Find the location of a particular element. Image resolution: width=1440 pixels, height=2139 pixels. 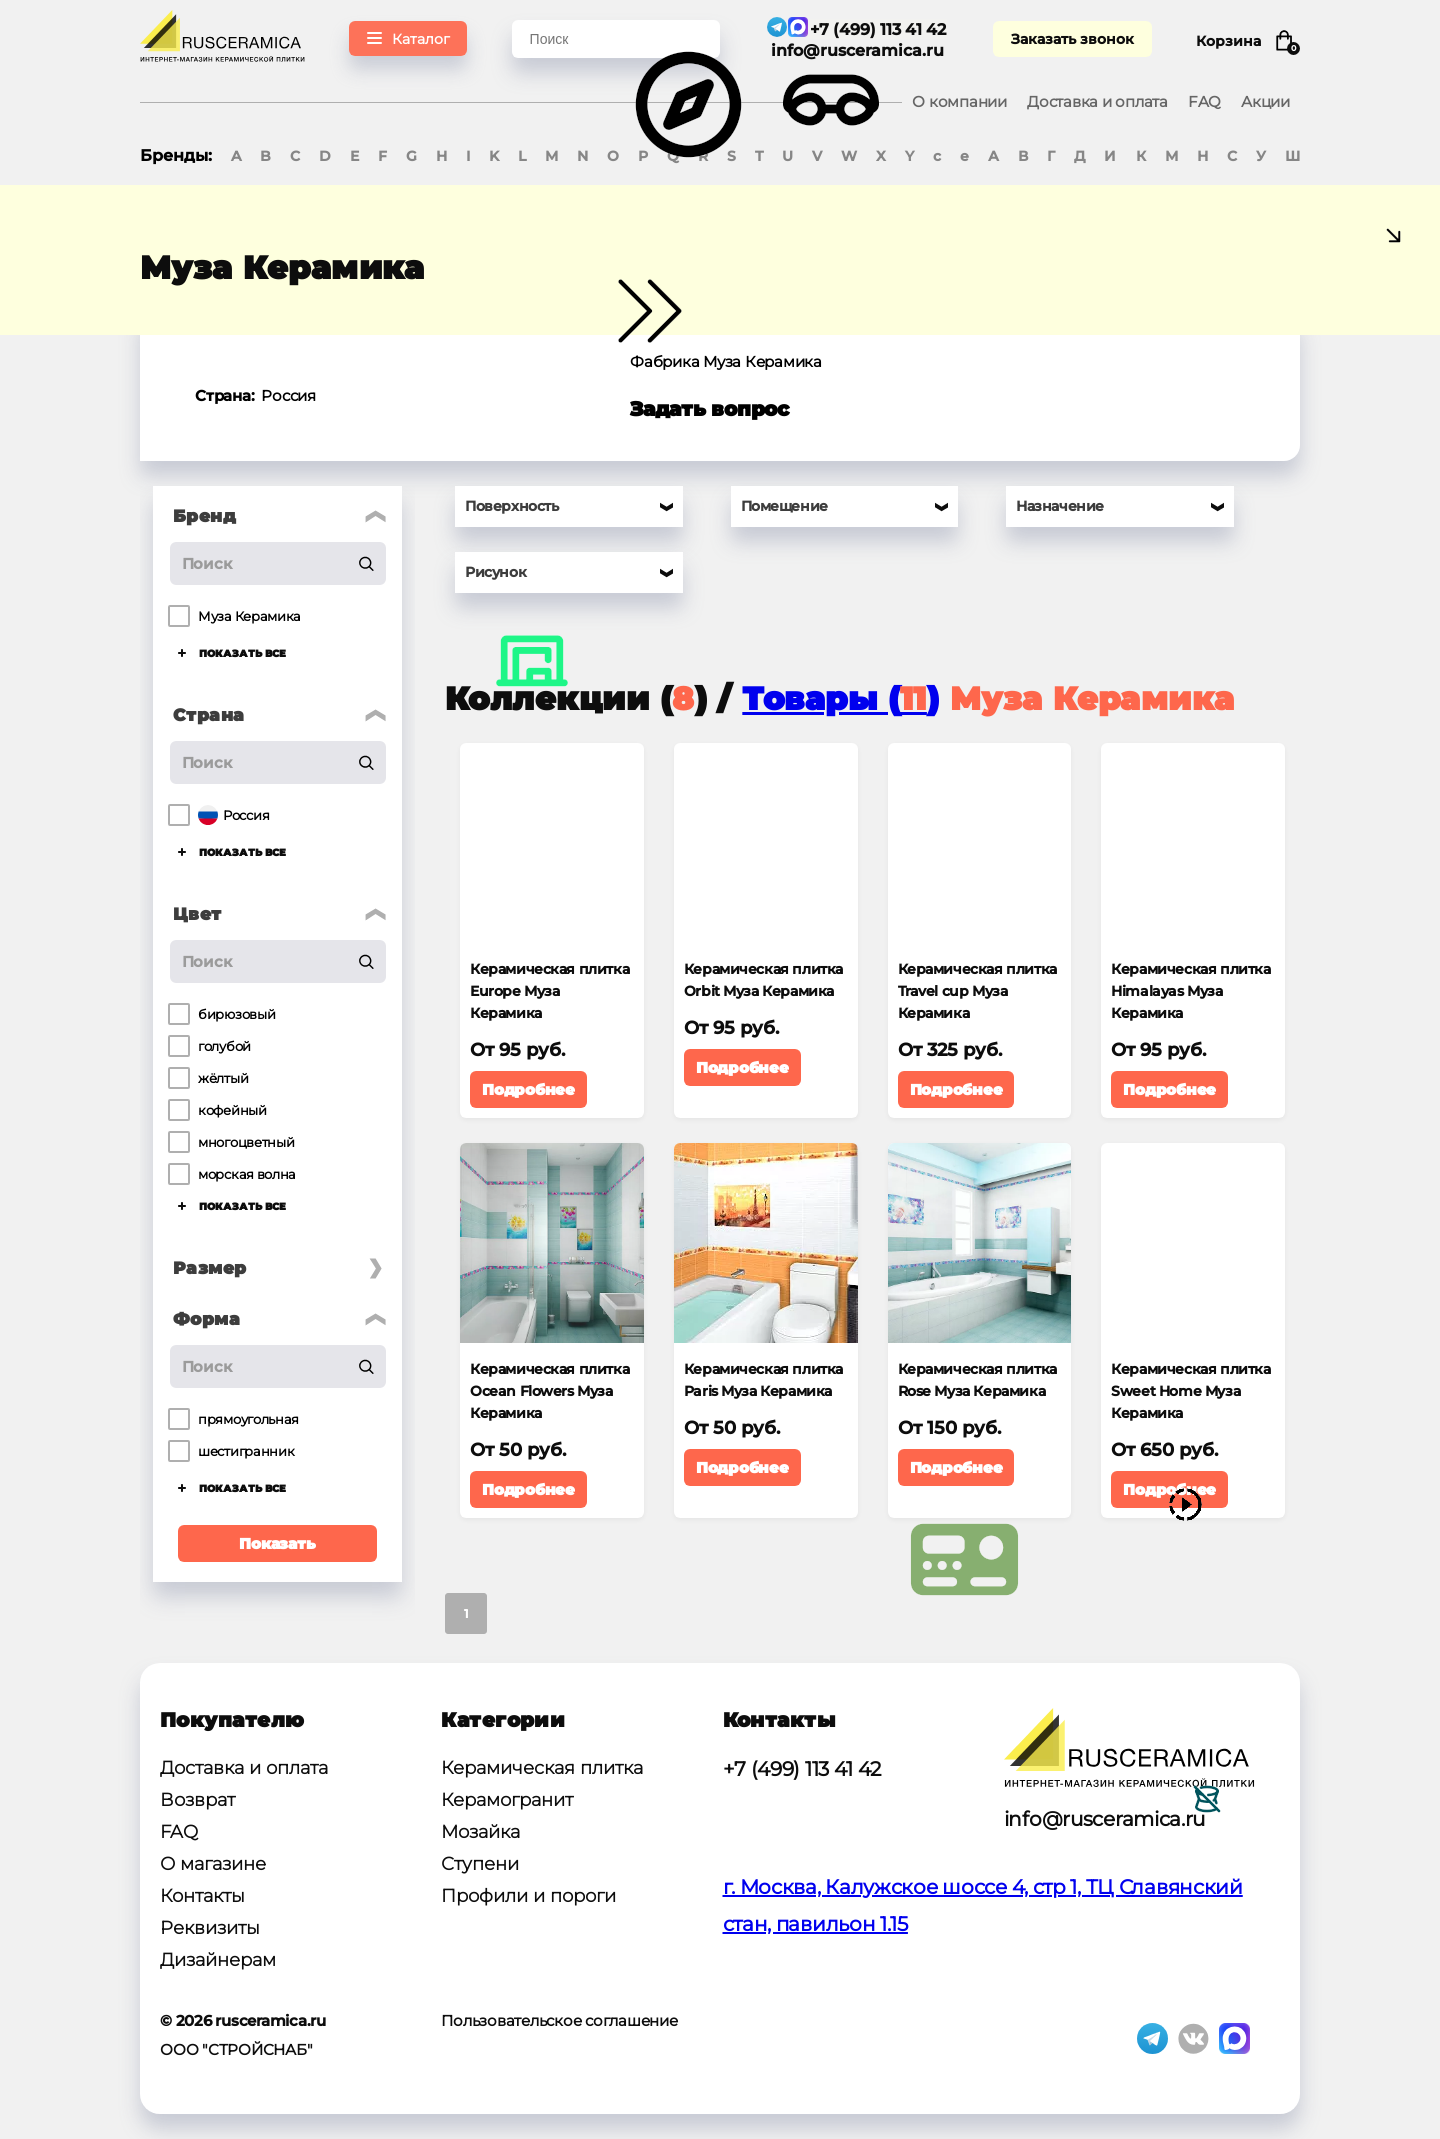

open whiteboard or presentation mode is located at coordinates (532, 662).